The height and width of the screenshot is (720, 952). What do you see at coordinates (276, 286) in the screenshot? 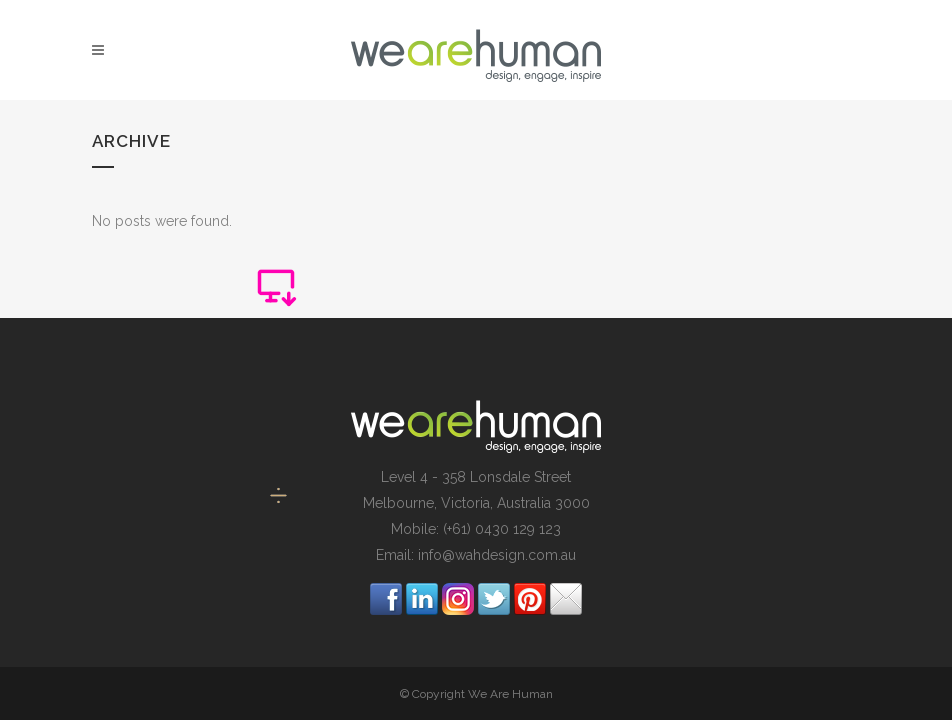
I see `download to desktop computer` at bounding box center [276, 286].